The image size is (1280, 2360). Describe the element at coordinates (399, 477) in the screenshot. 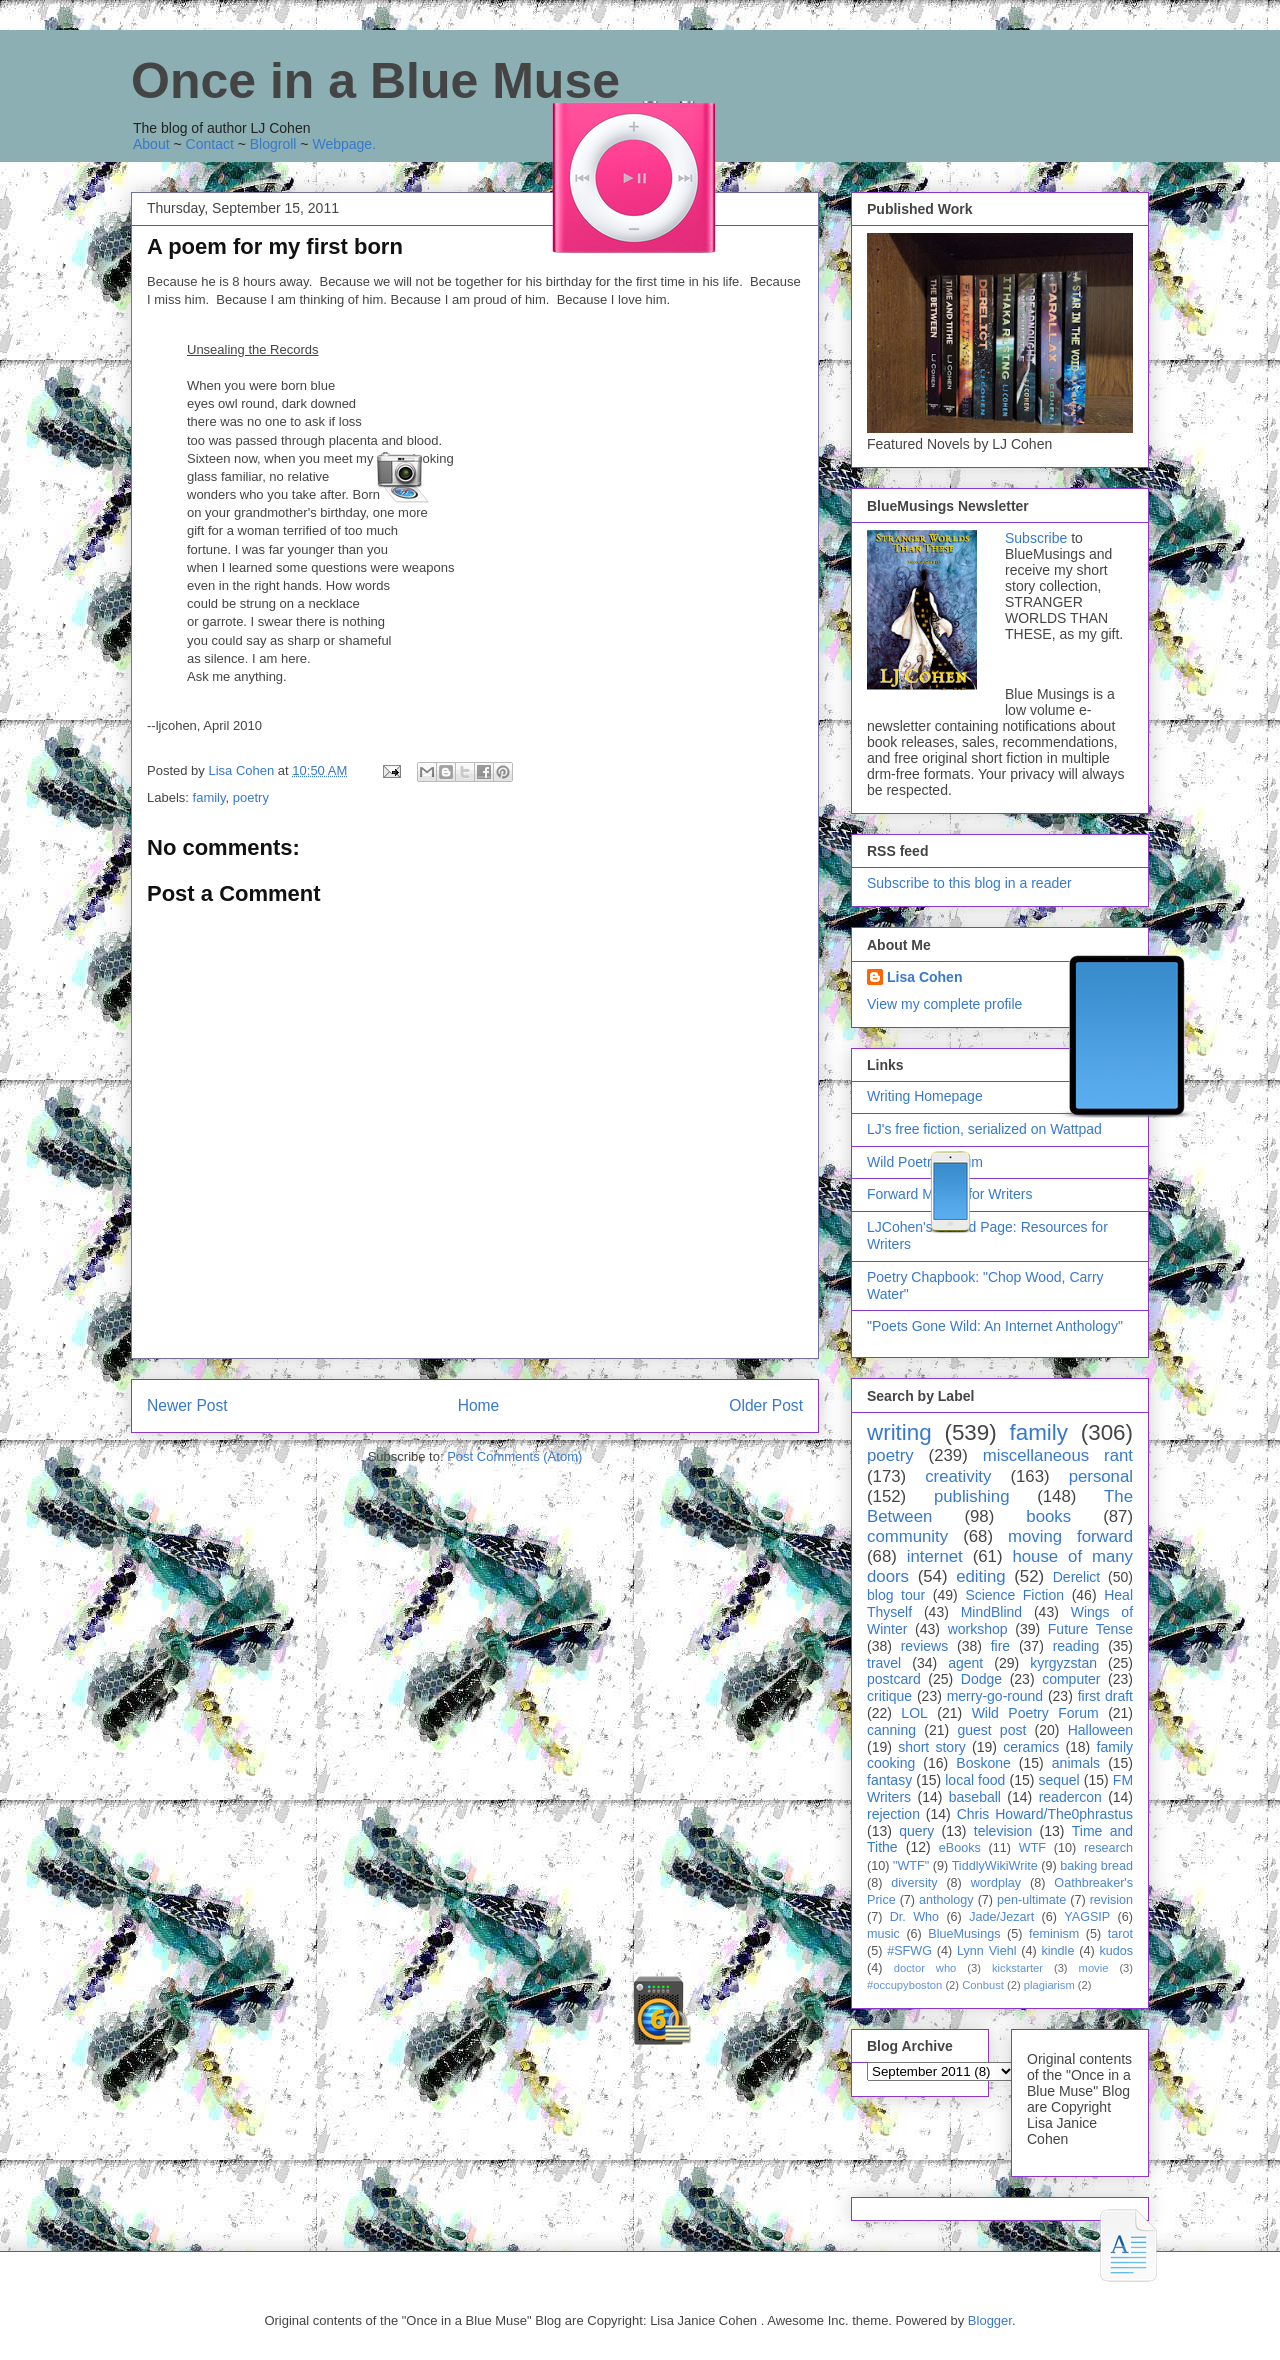

I see `create a web page from captured images` at that location.